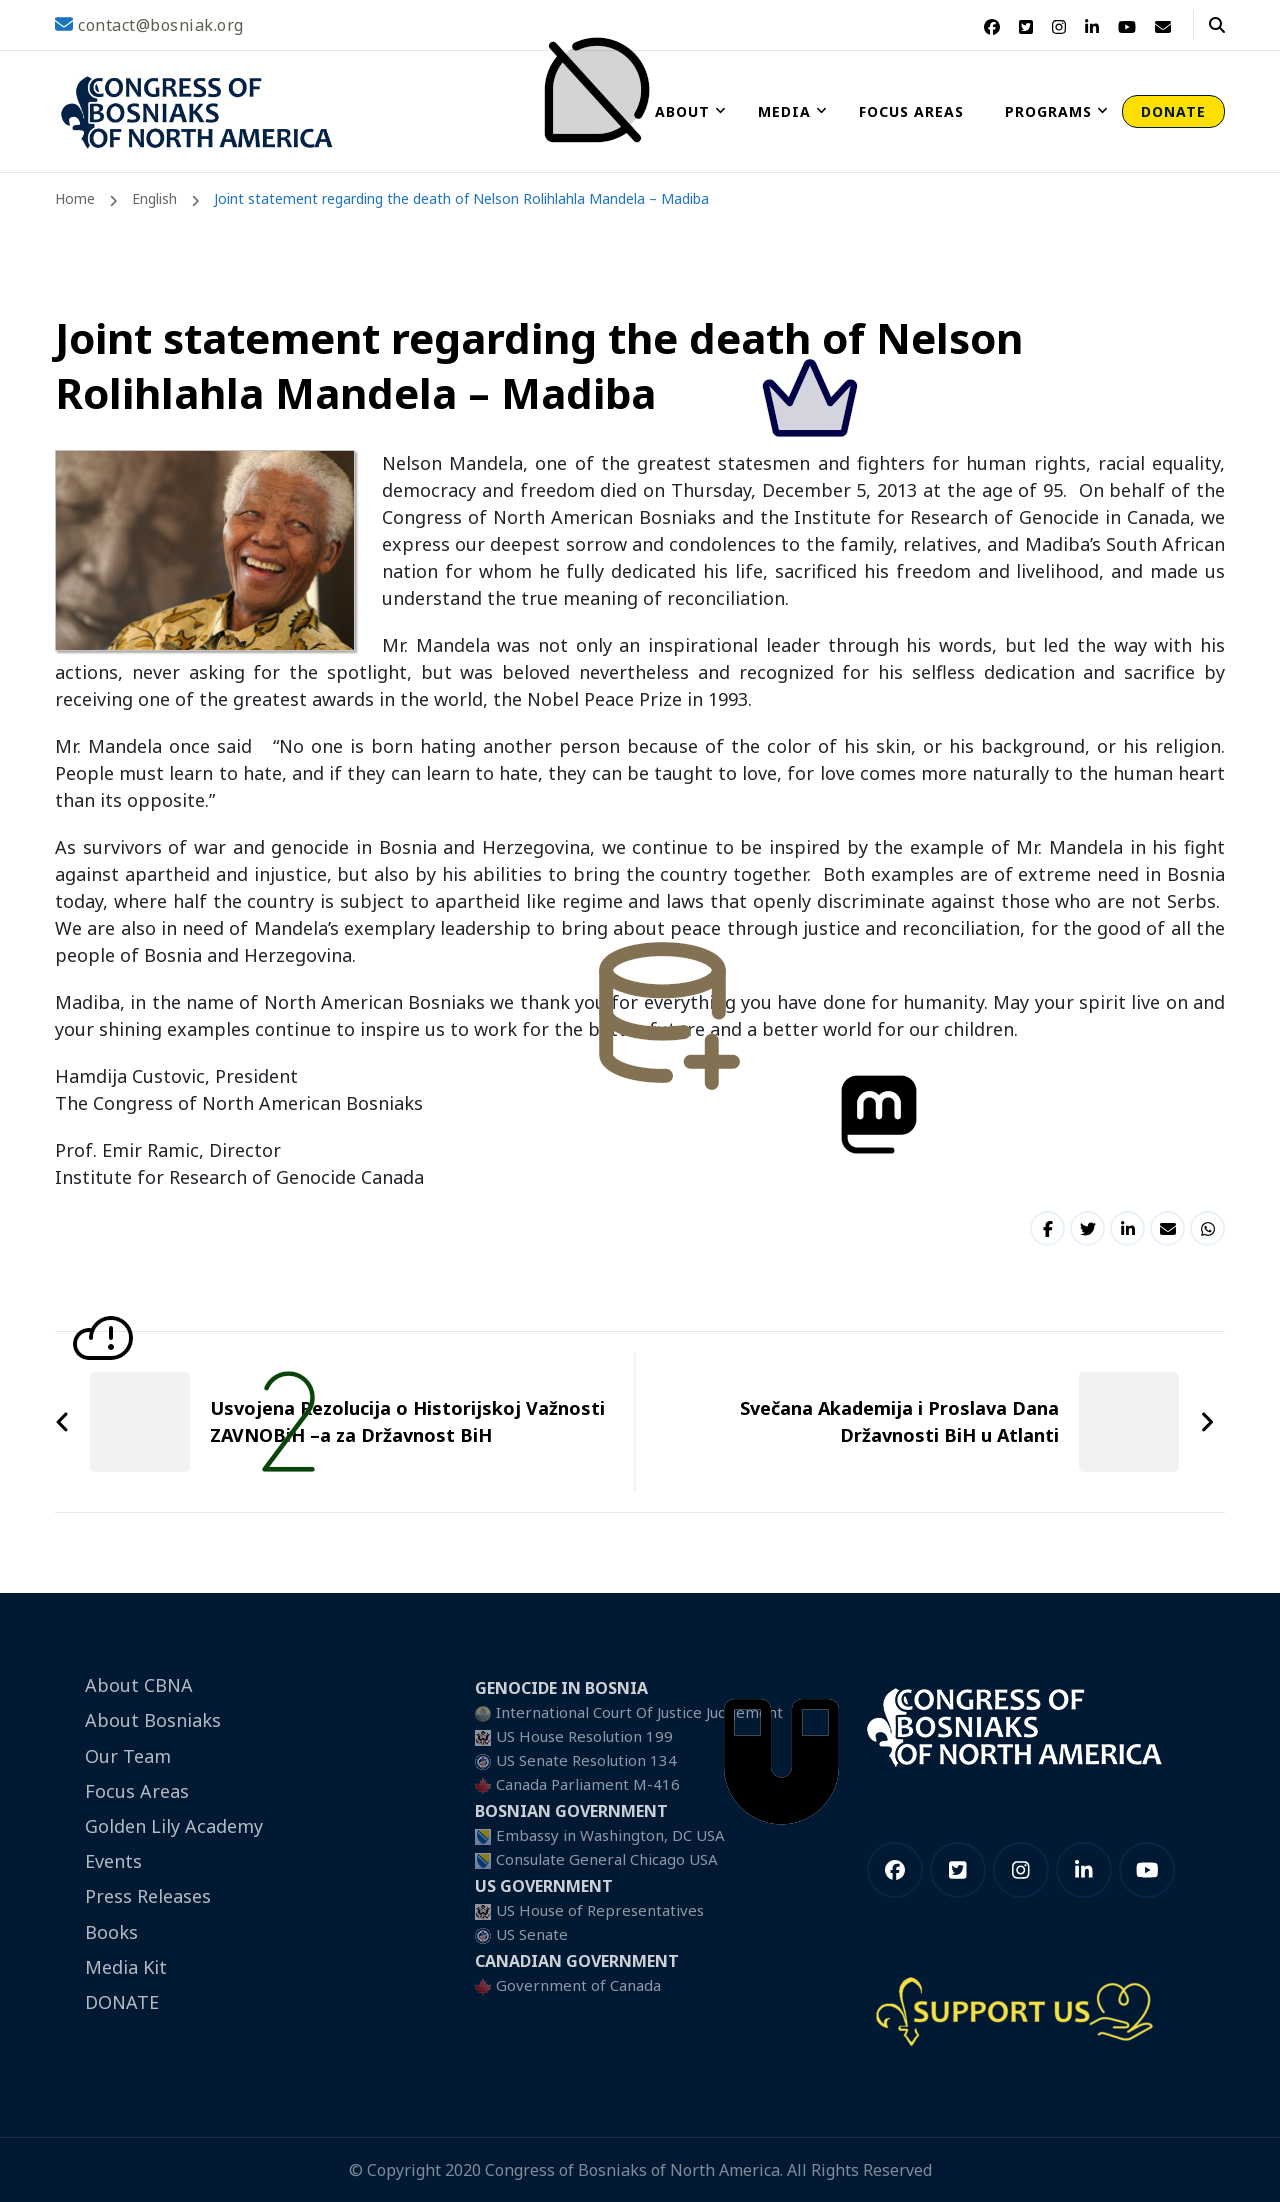 Image resolution: width=1280 pixels, height=2202 pixels. I want to click on cloud storage warning or sync issue, so click(103, 1338).